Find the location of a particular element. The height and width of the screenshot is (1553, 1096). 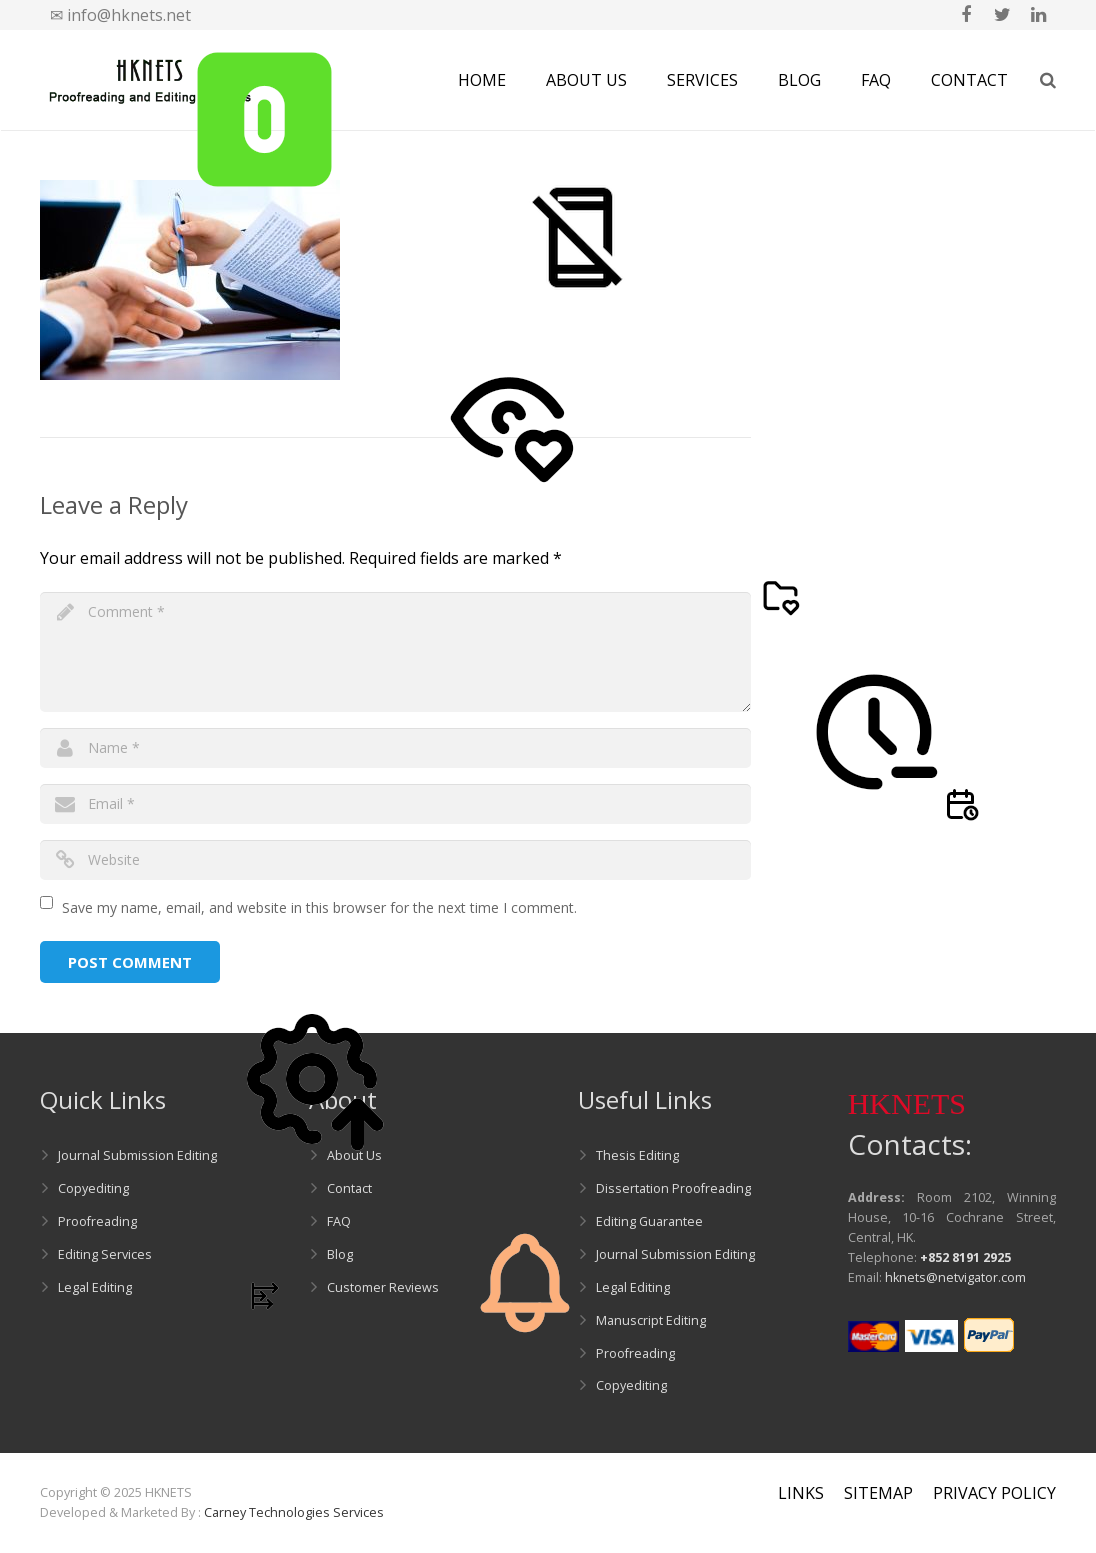

remove time or reduce duration is located at coordinates (874, 732).